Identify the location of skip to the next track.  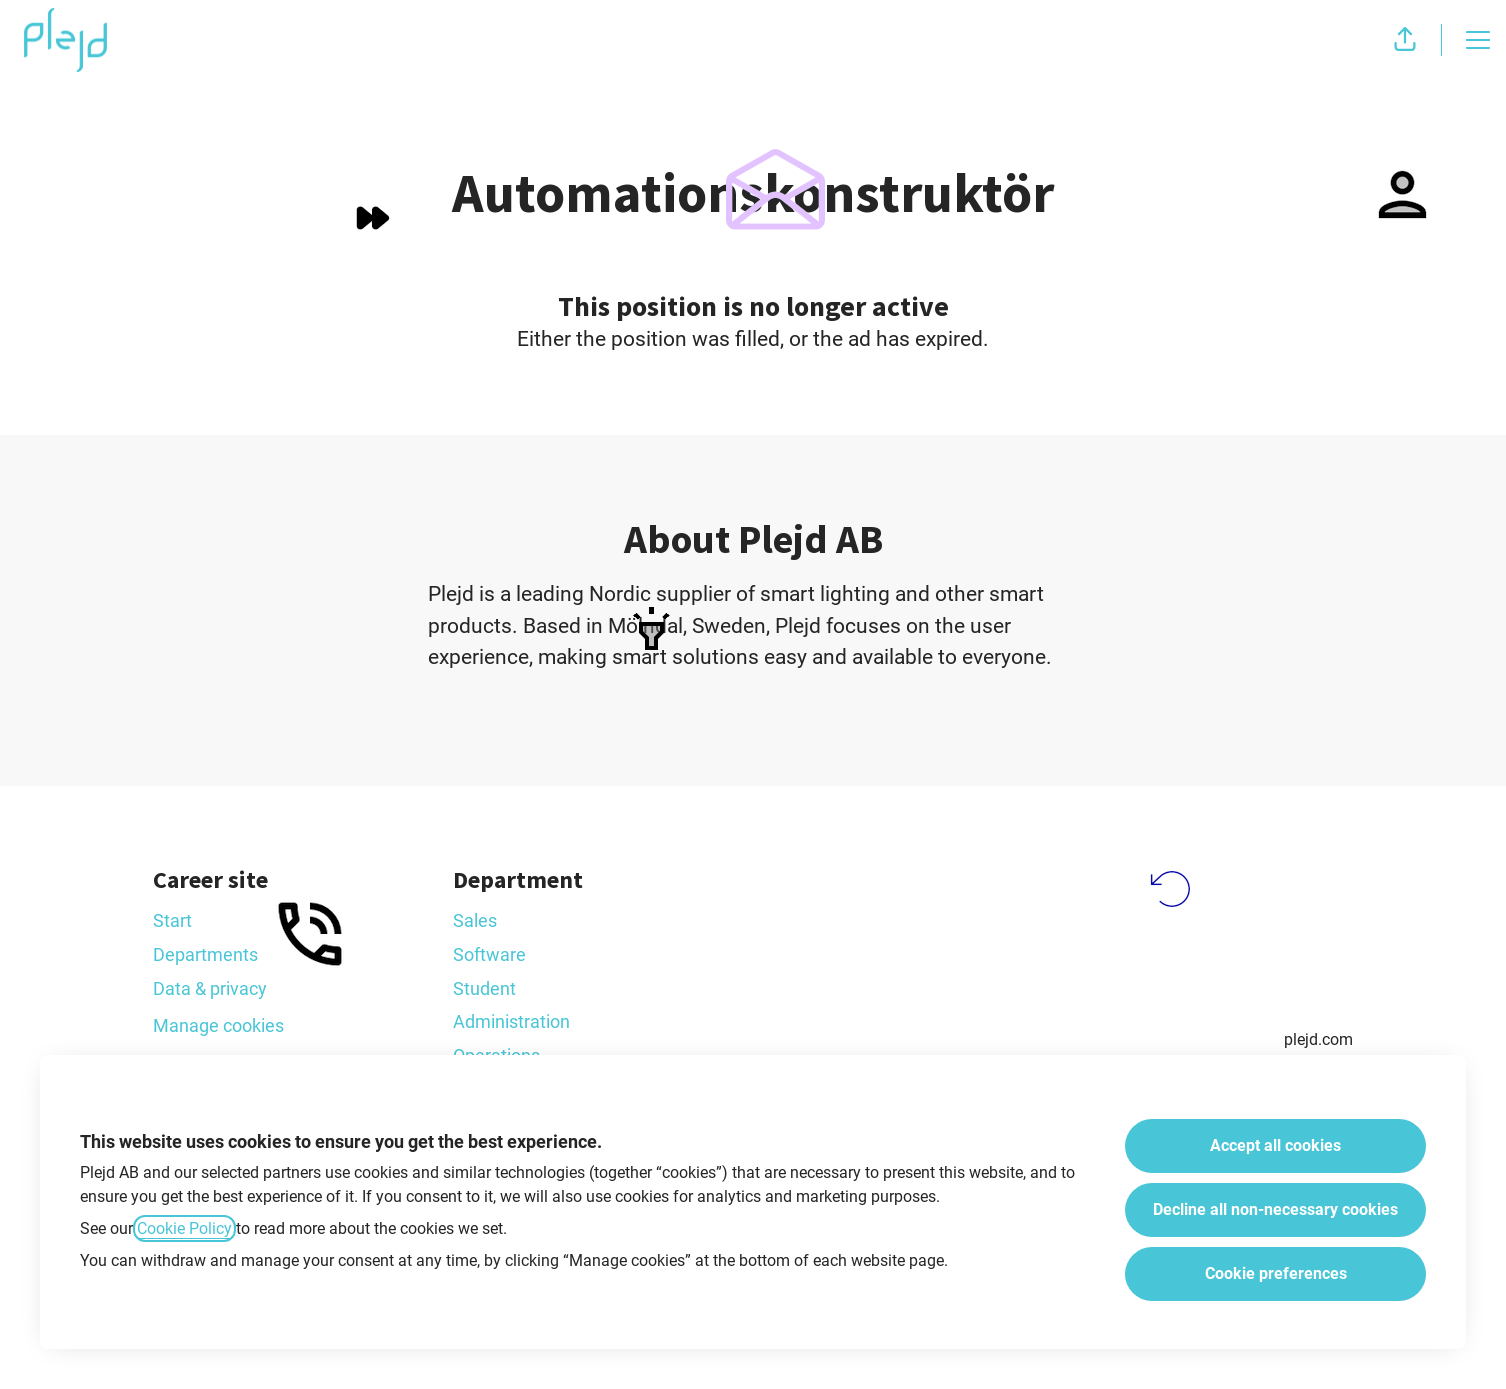
(371, 218).